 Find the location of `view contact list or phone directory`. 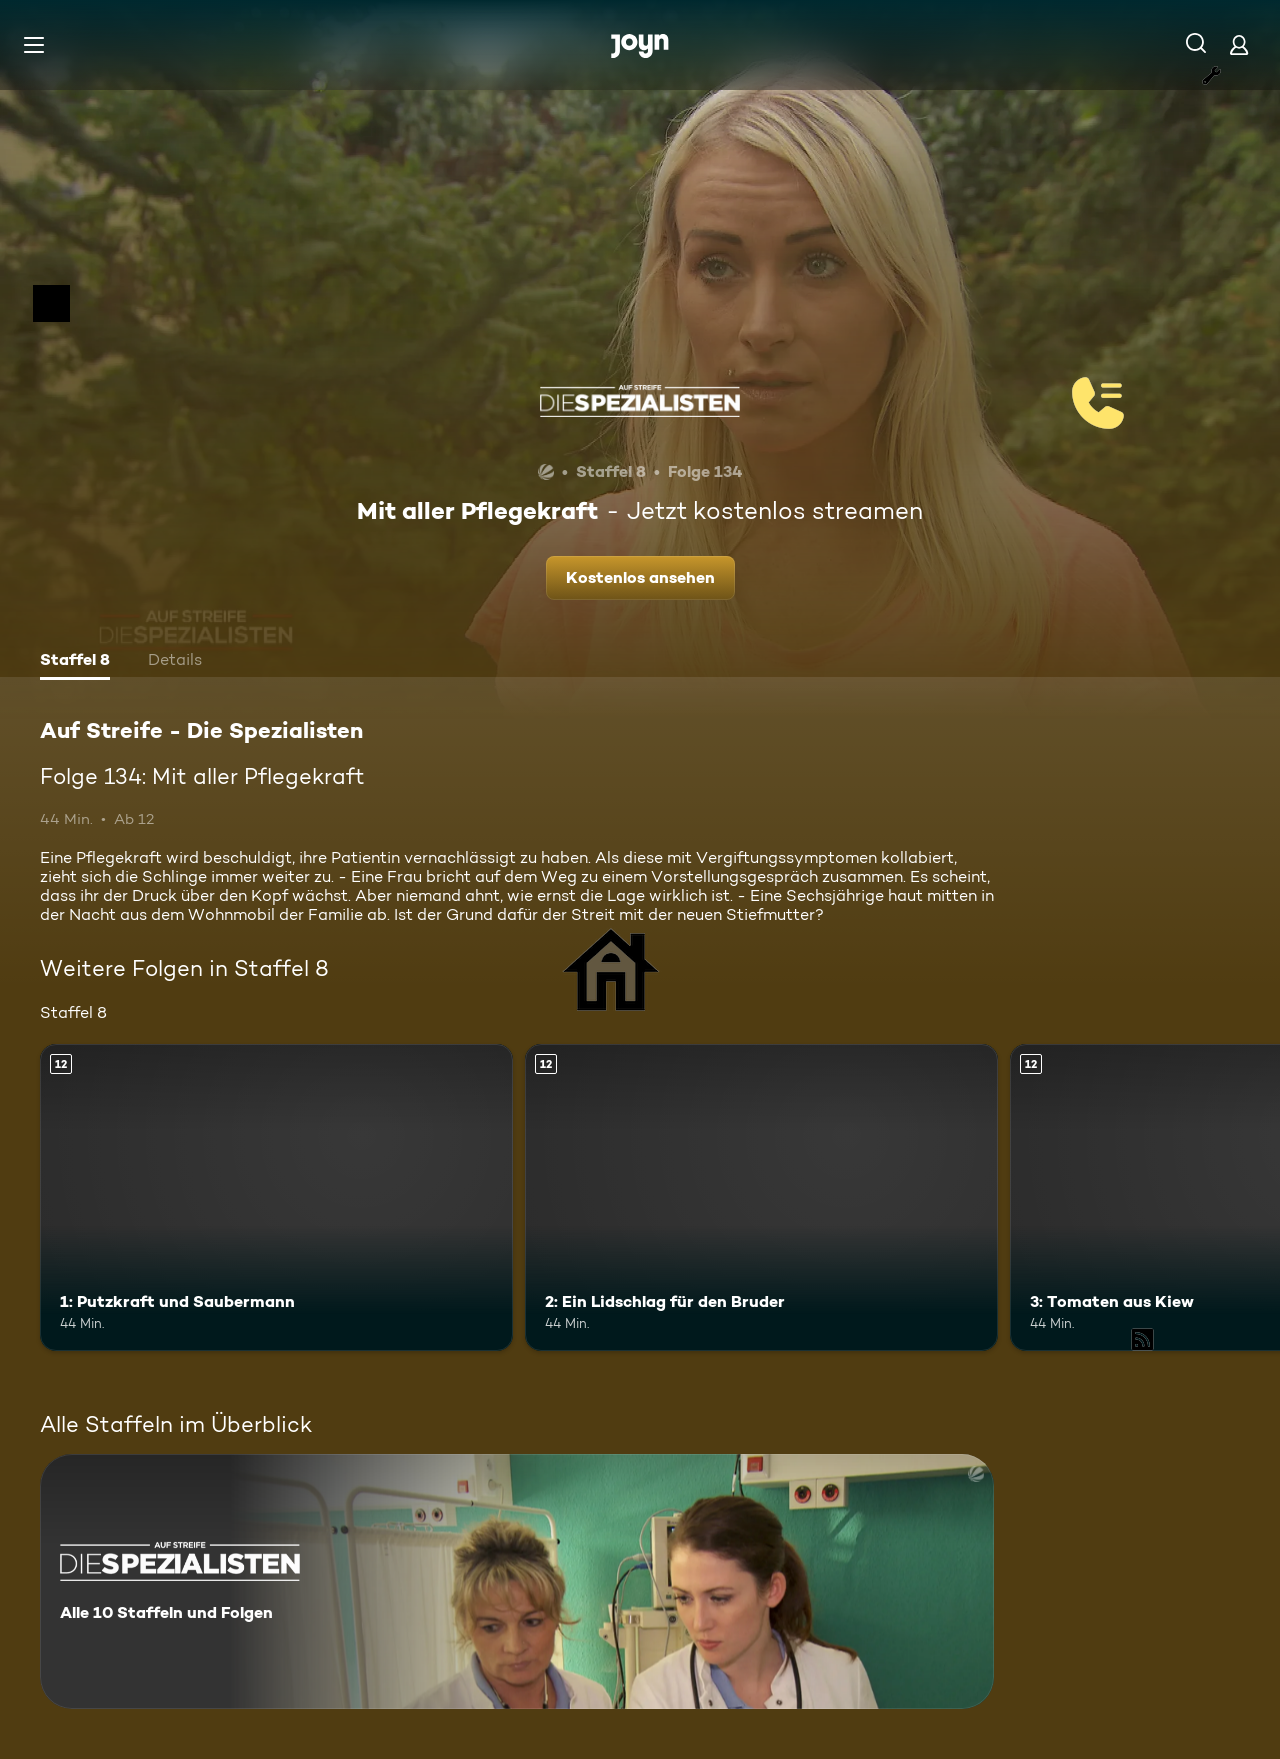

view contact list or phone directory is located at coordinates (1099, 402).